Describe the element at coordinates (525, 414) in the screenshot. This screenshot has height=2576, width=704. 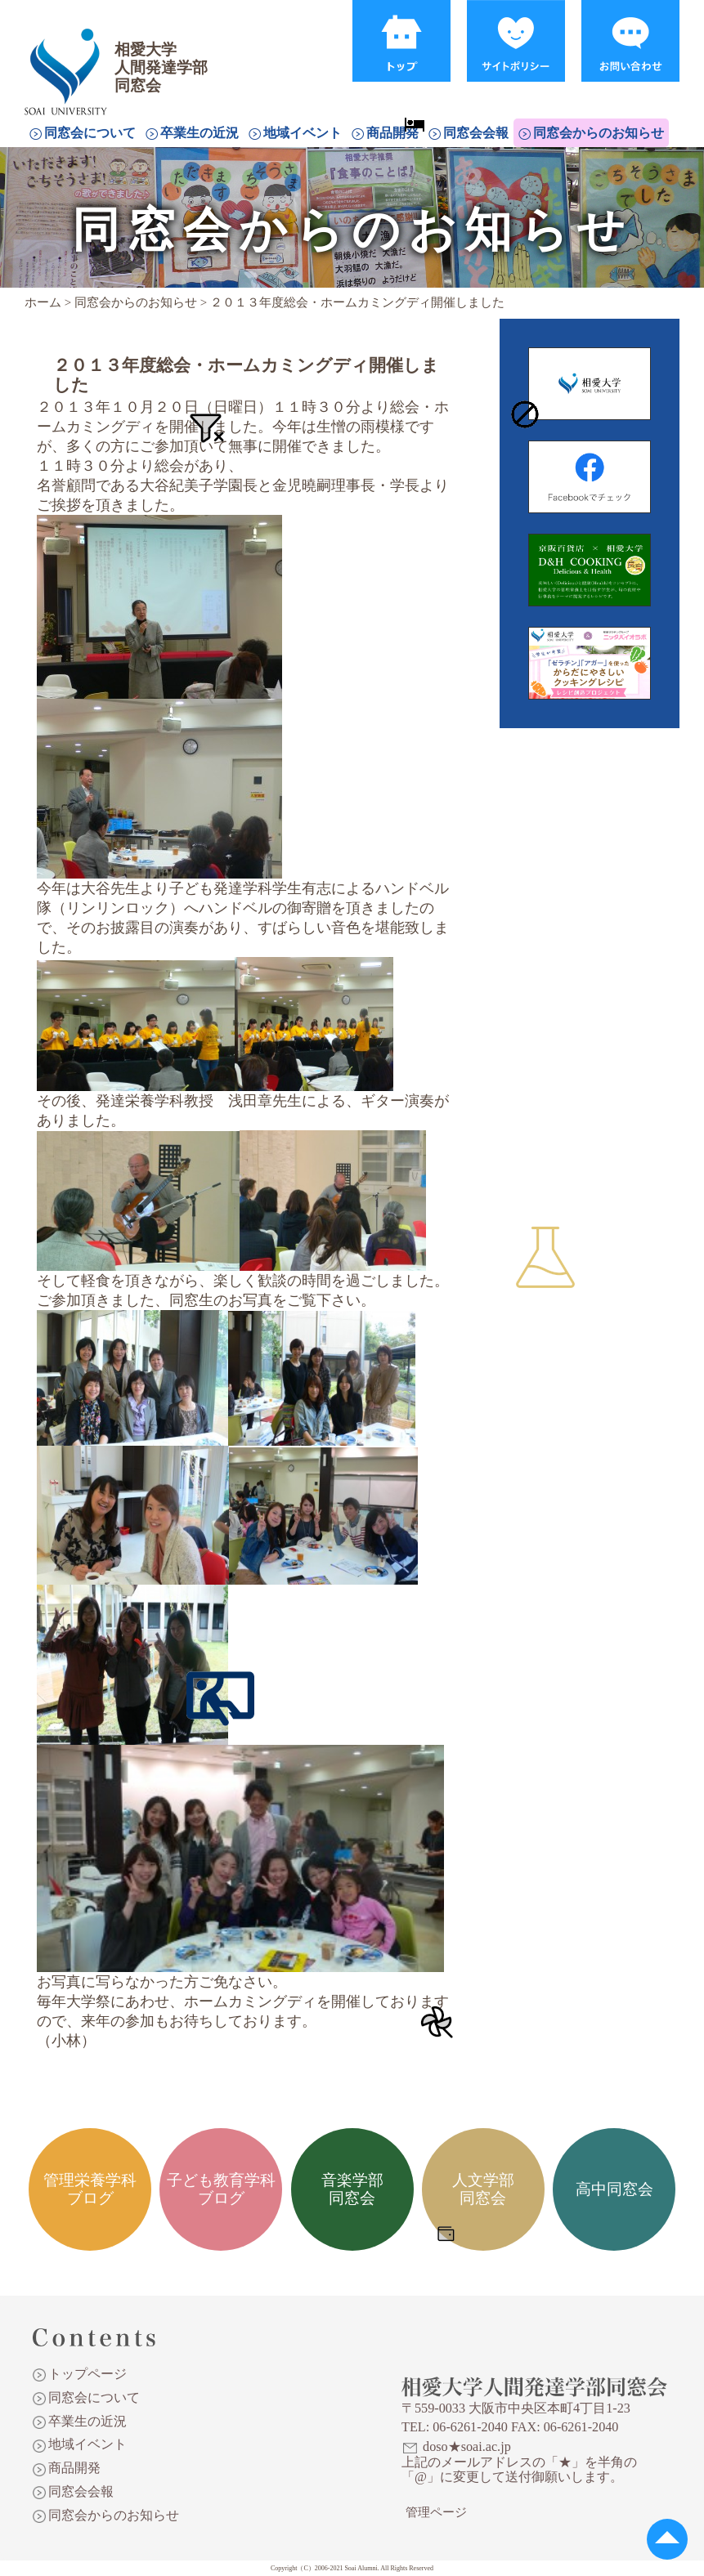
I see `block or ban a user` at that location.